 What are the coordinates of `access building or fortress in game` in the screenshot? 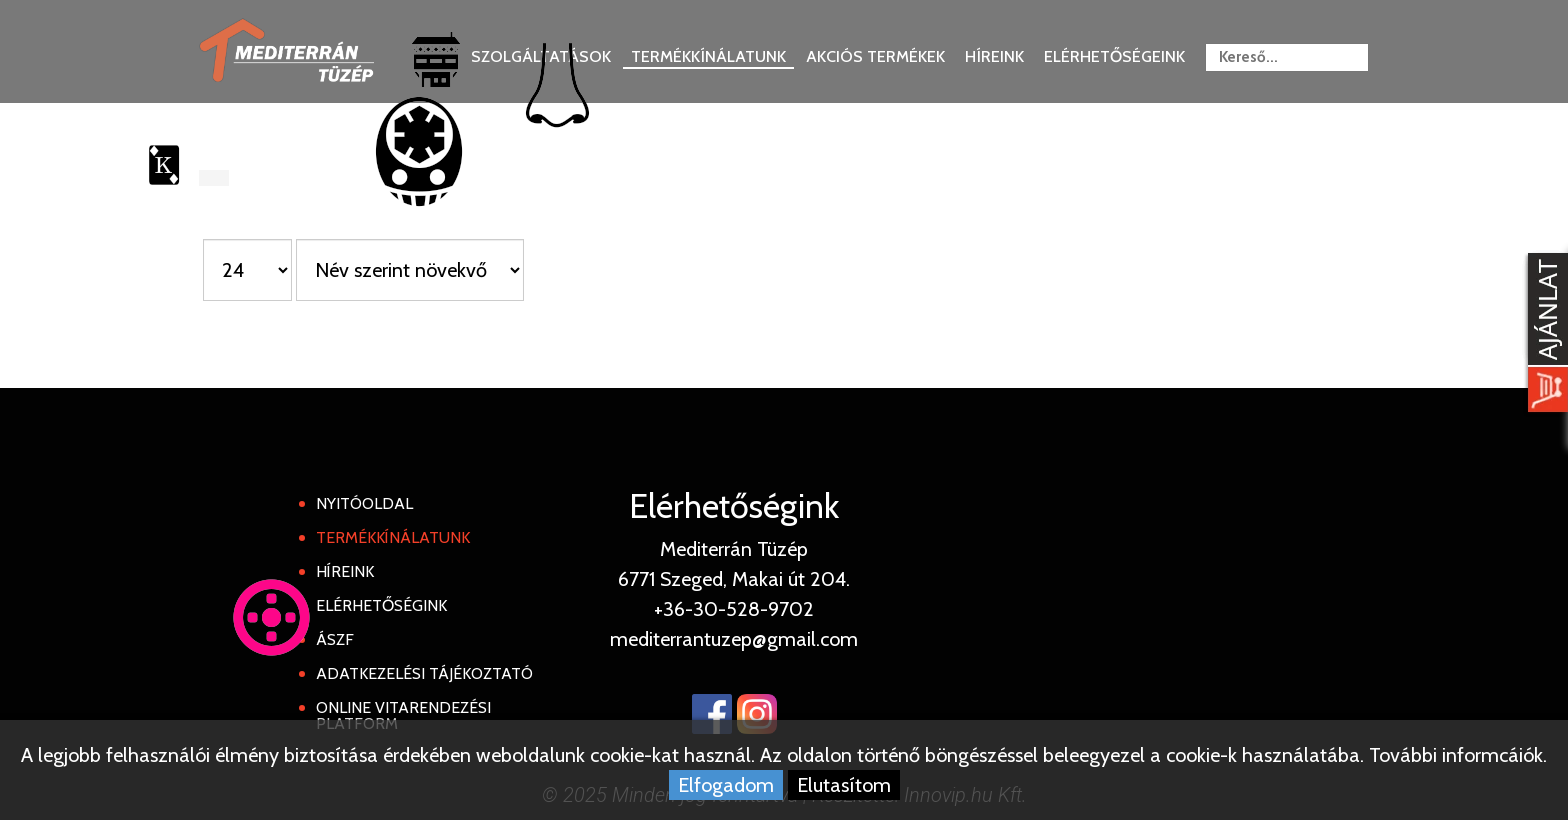 It's located at (436, 59).